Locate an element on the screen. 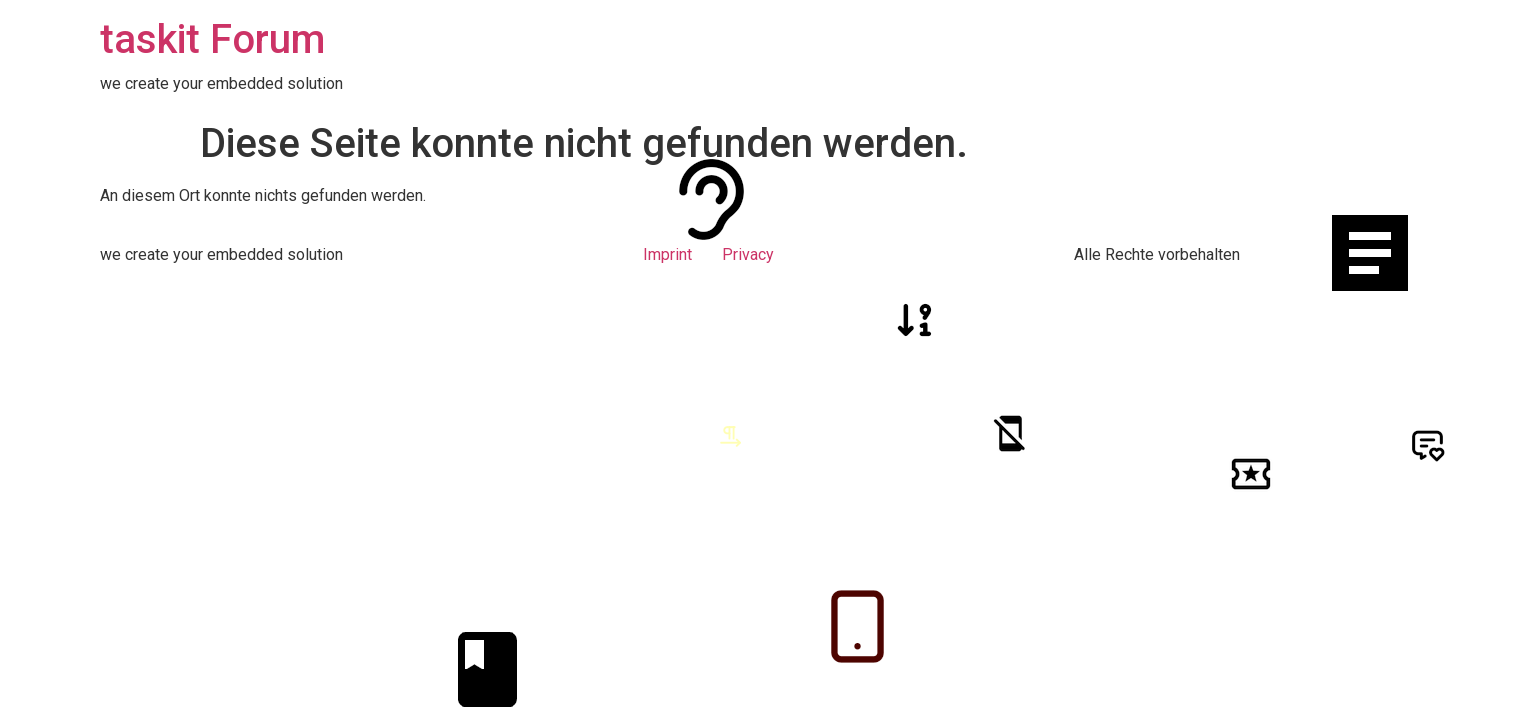 The height and width of the screenshot is (720, 1534). open reading or ebook library is located at coordinates (487, 669).